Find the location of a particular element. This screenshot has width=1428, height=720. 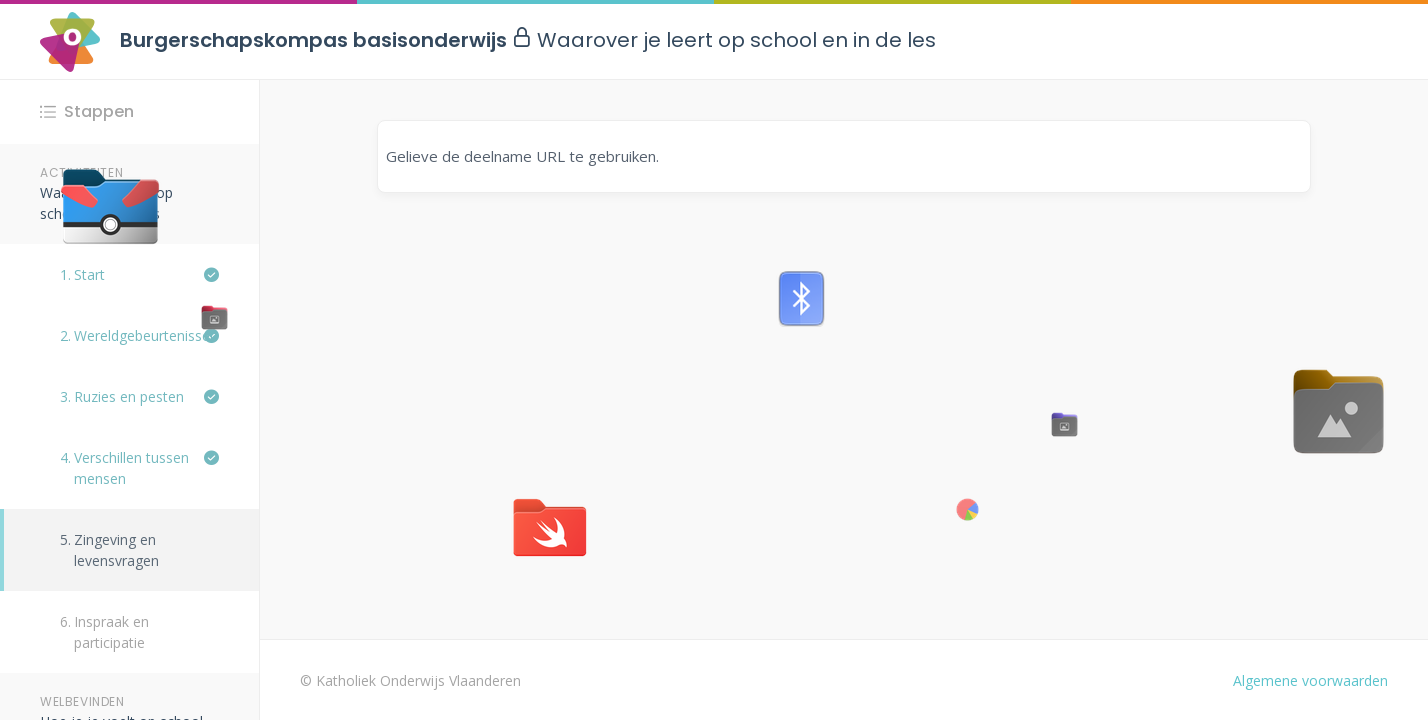

open bluetooth settings app is located at coordinates (801, 298).